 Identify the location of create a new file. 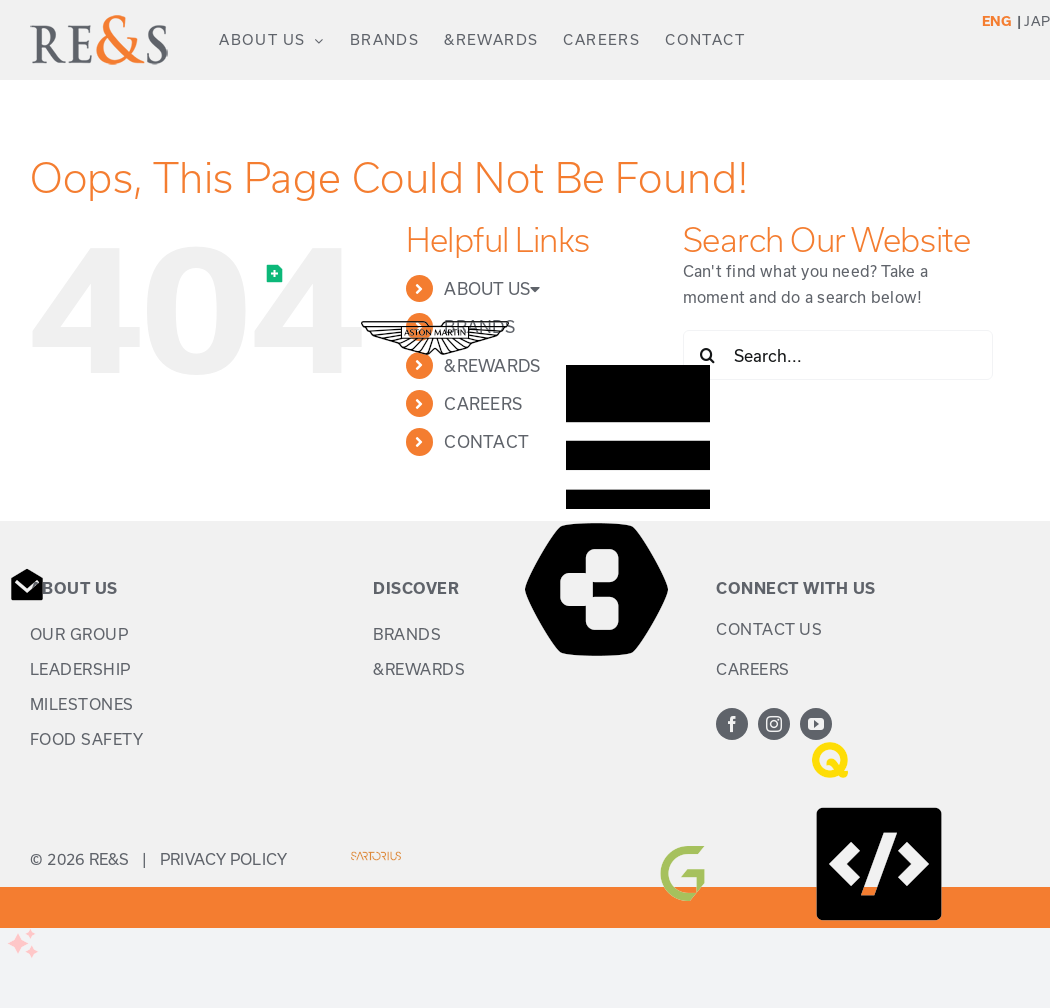
(274, 273).